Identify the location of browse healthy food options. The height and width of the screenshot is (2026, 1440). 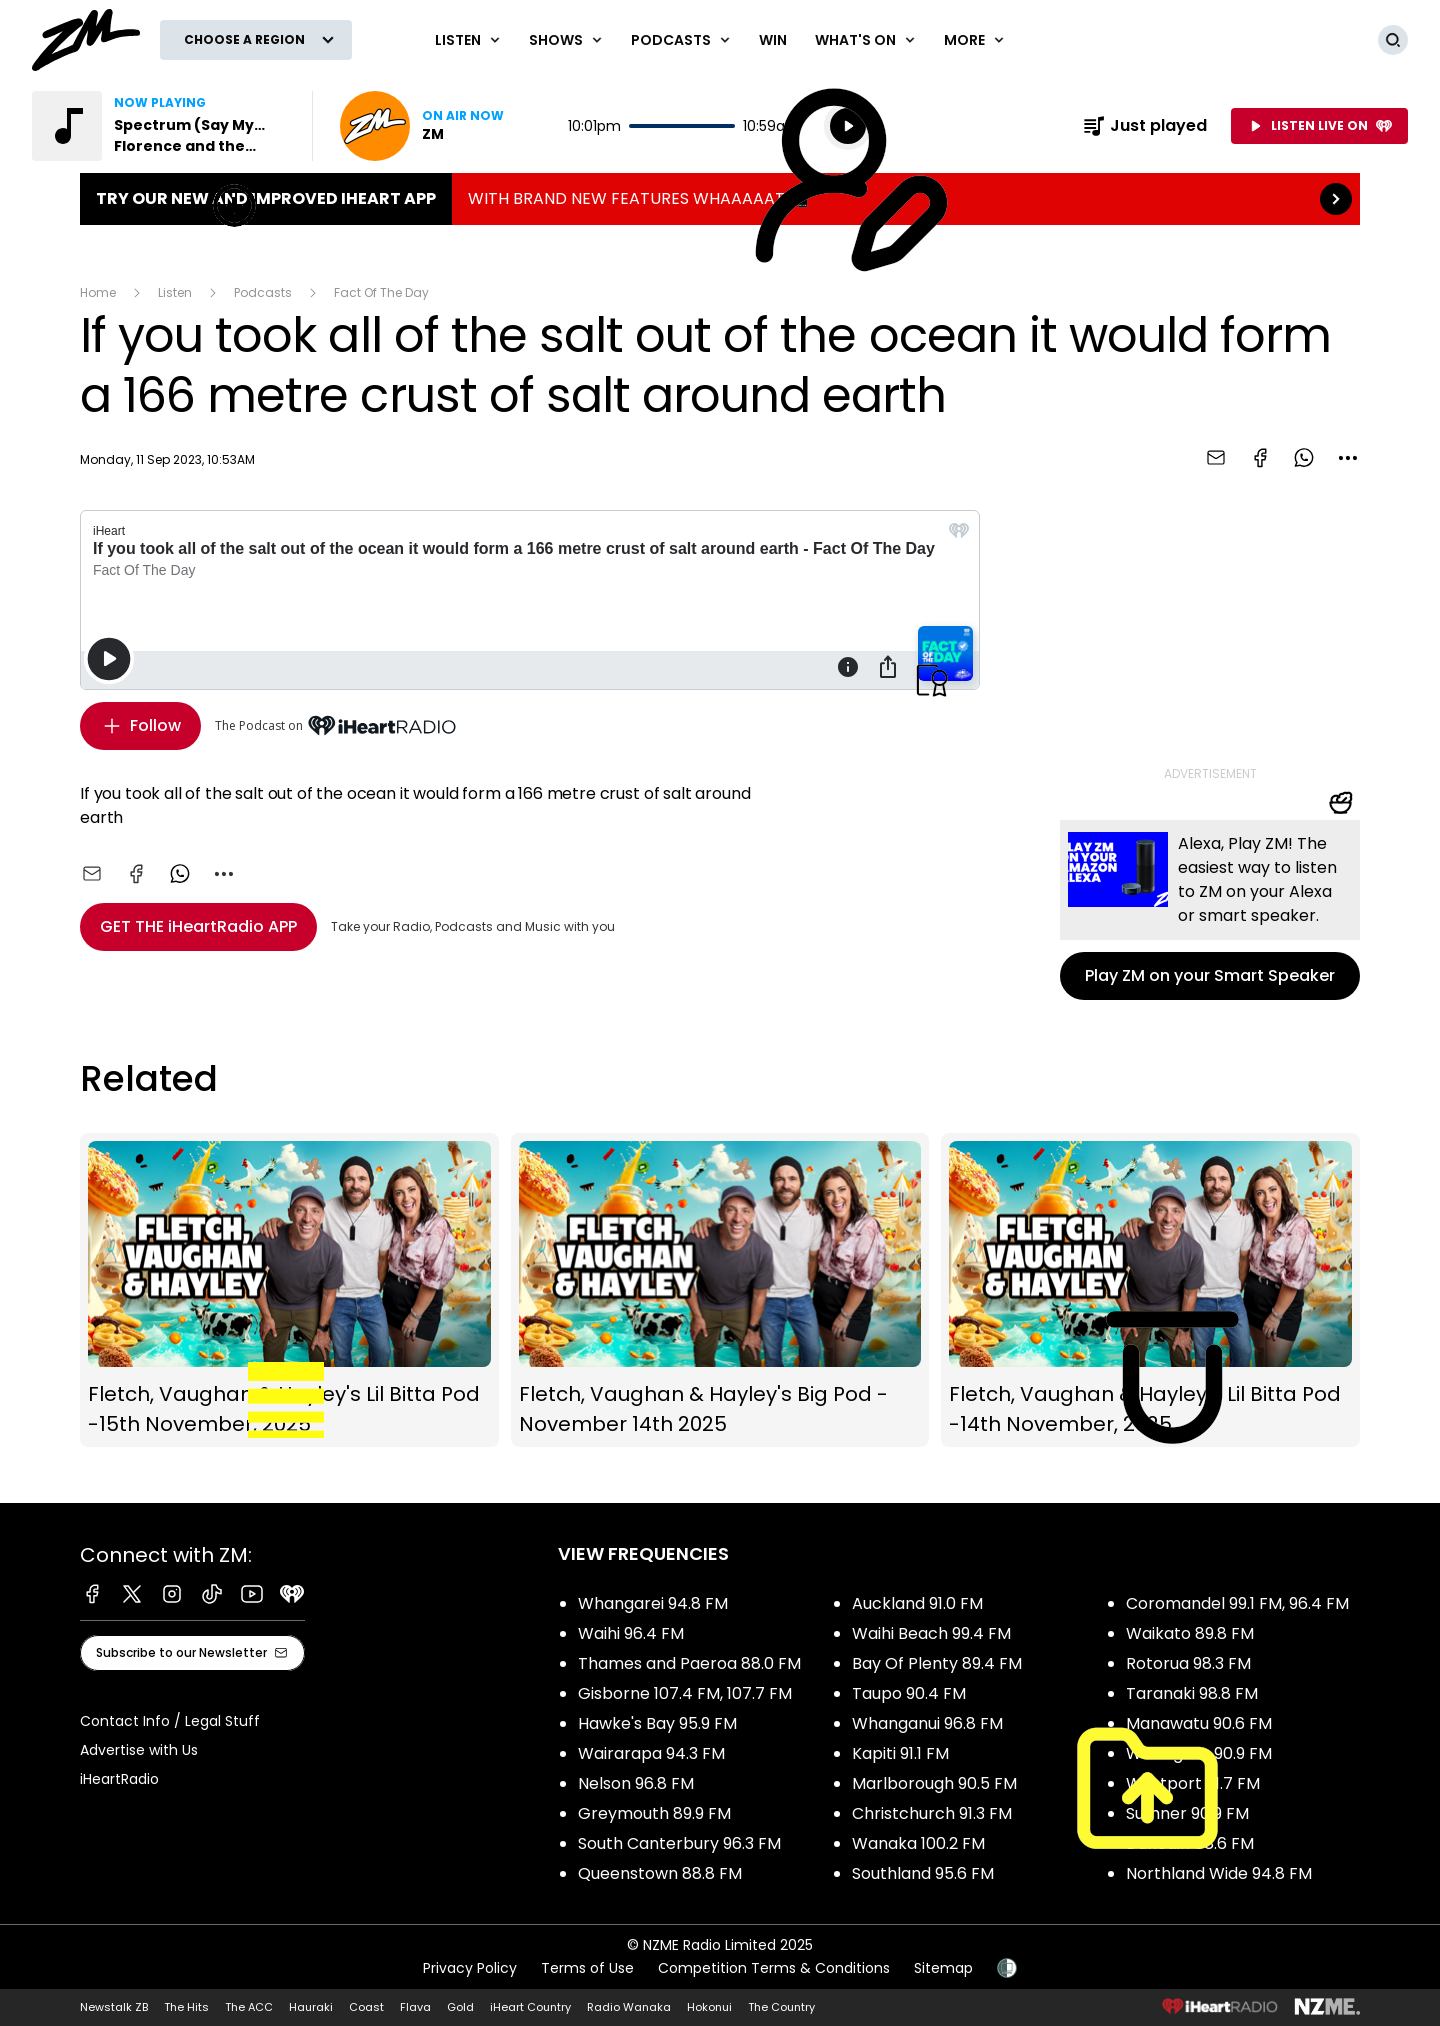
(1340, 802).